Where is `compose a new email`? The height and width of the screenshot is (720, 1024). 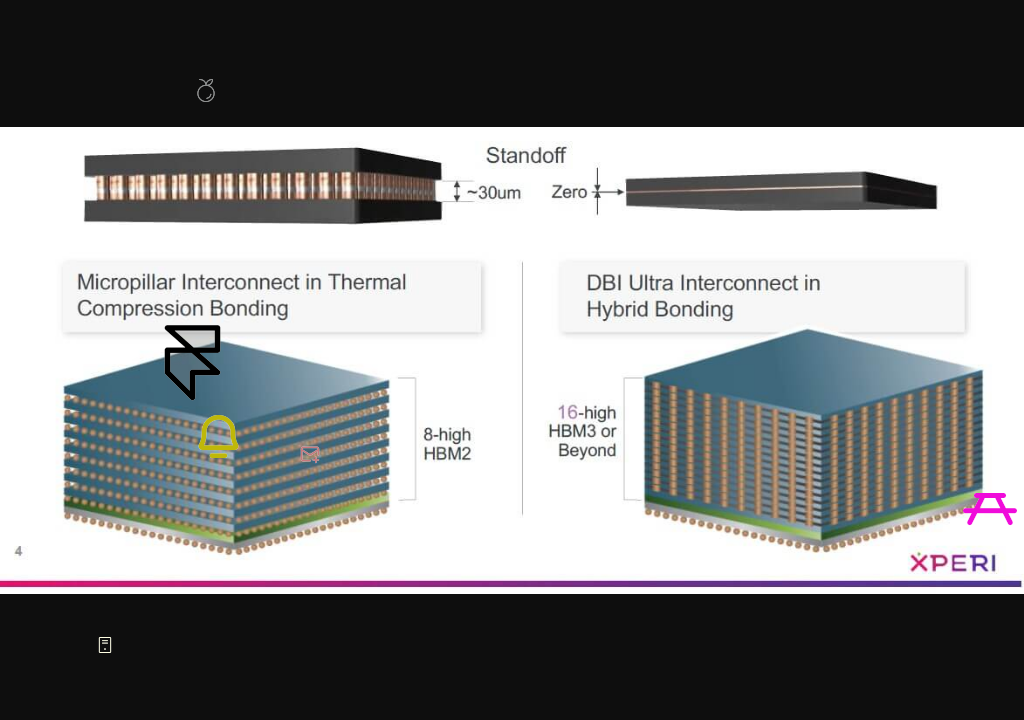
compose a new email is located at coordinates (310, 454).